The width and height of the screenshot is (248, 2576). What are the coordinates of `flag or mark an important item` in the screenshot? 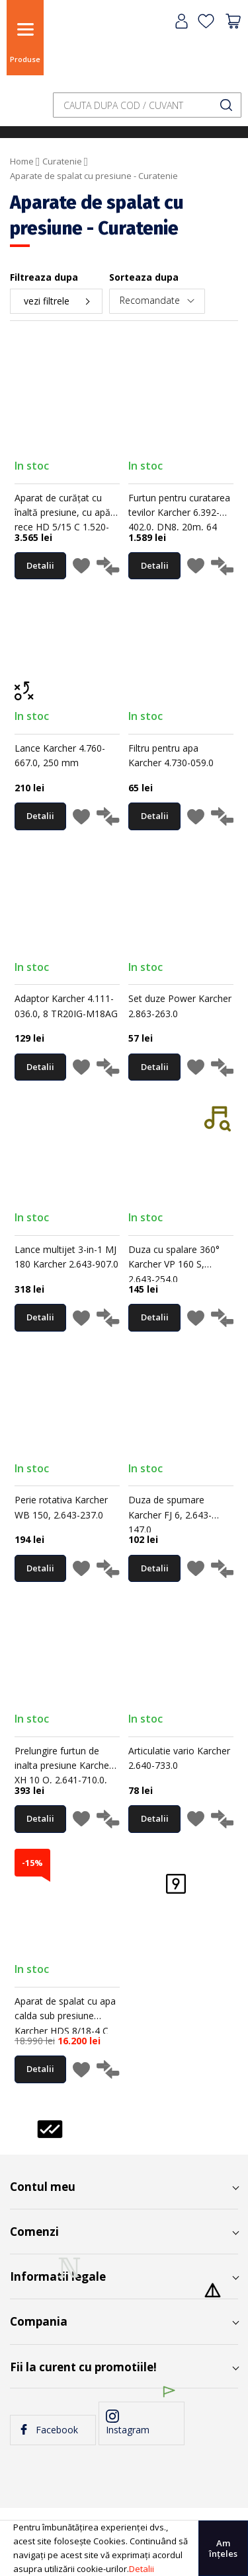 It's located at (168, 2392).